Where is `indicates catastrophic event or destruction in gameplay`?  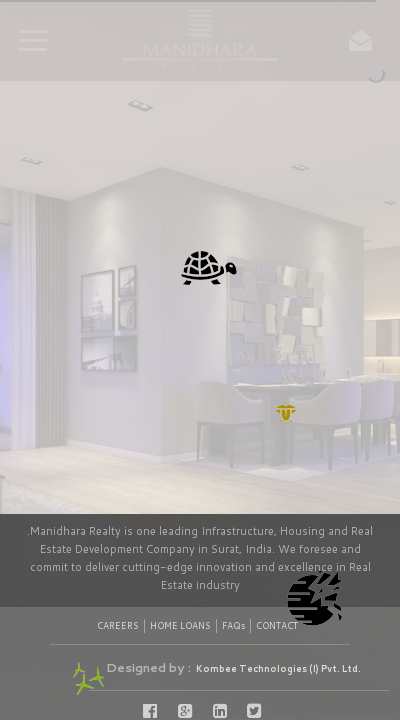 indicates catastrophic event or destruction in gameplay is located at coordinates (315, 598).